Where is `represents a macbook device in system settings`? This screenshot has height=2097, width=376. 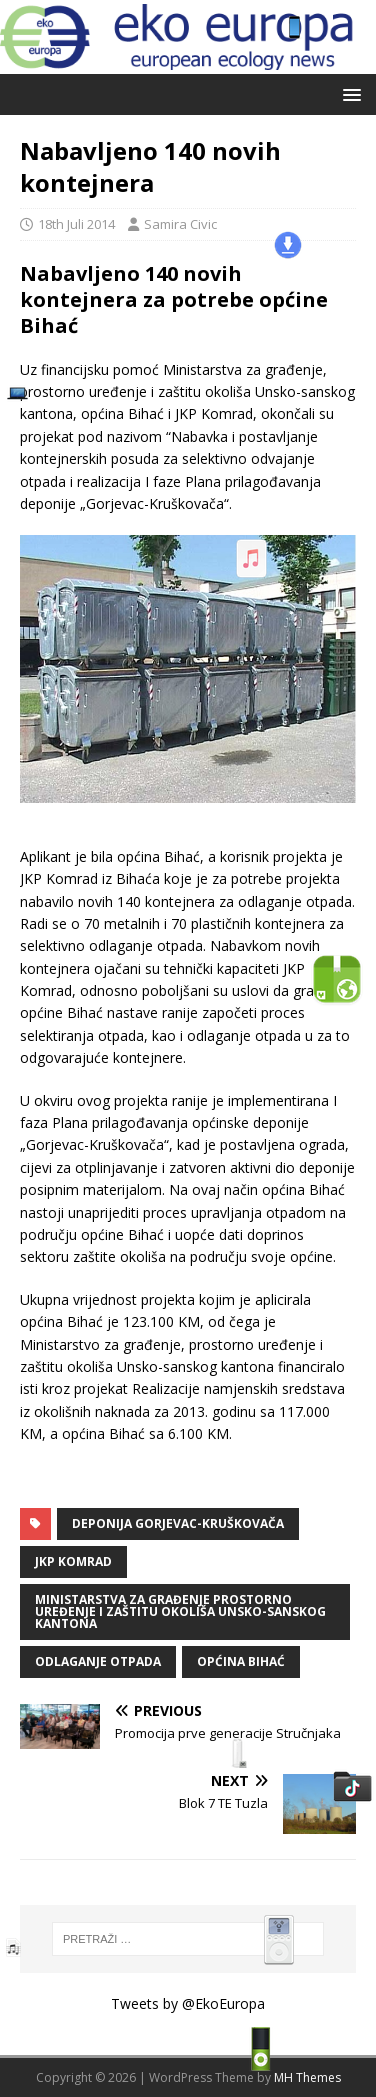 represents a macbook device in system settings is located at coordinates (17, 392).